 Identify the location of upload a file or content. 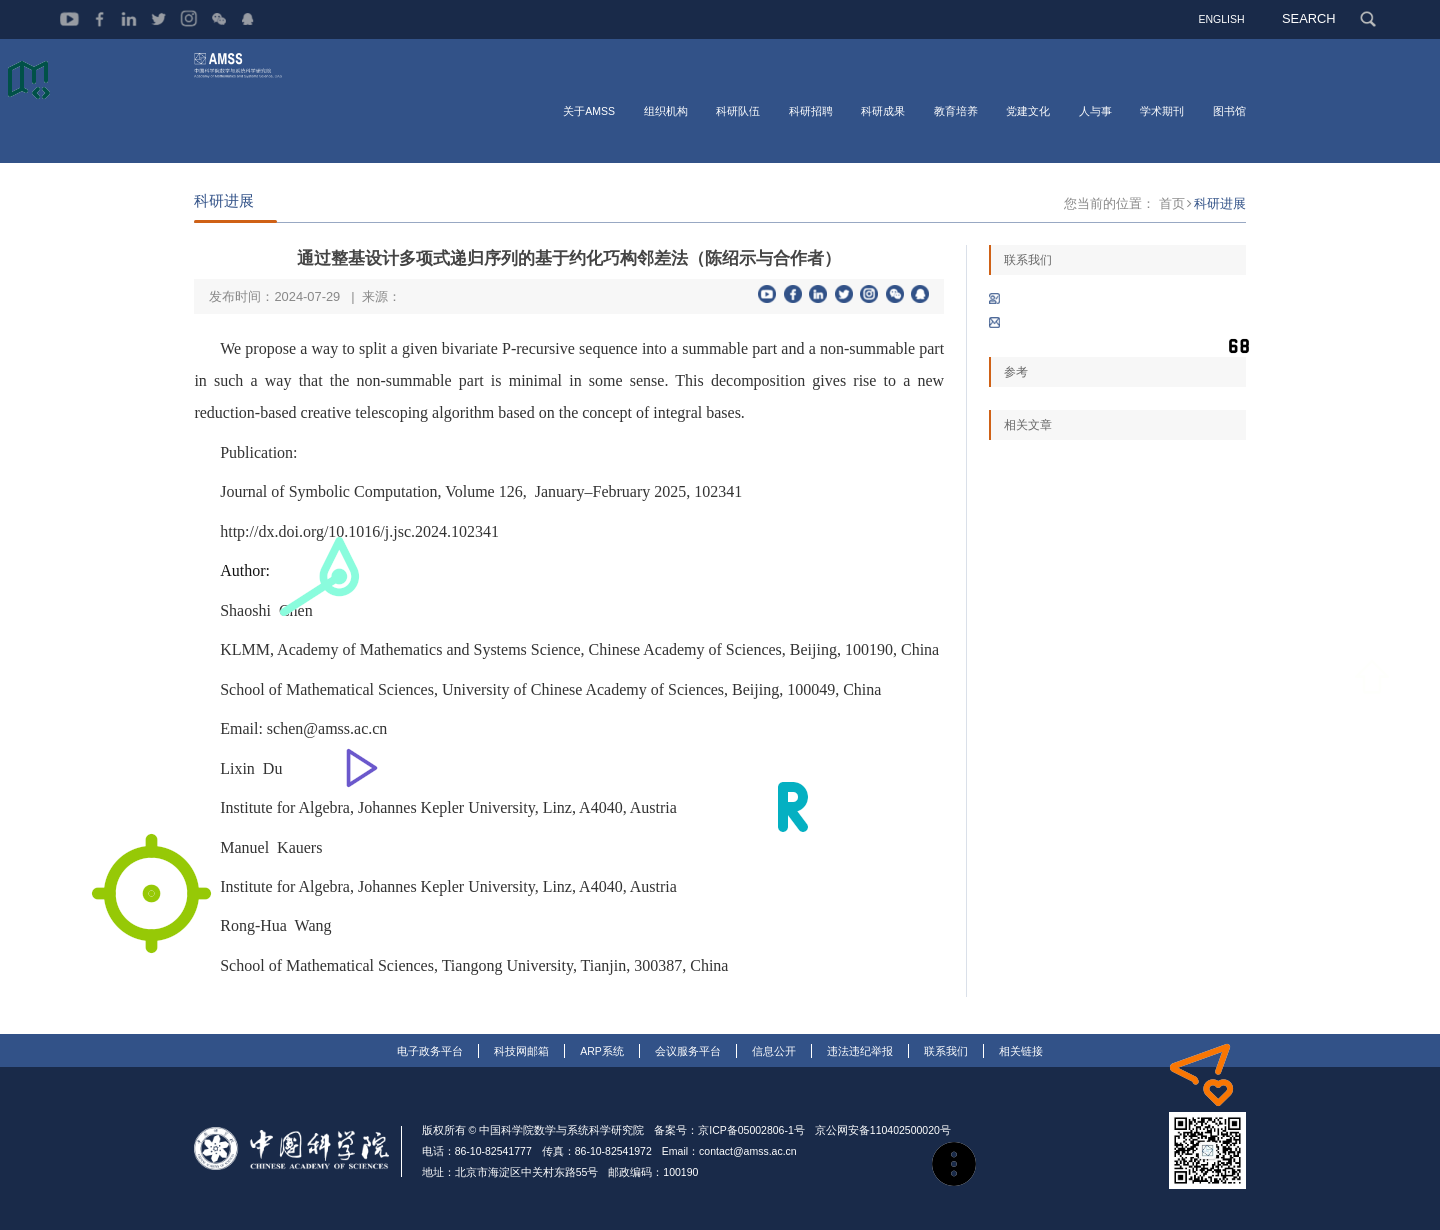
(1372, 678).